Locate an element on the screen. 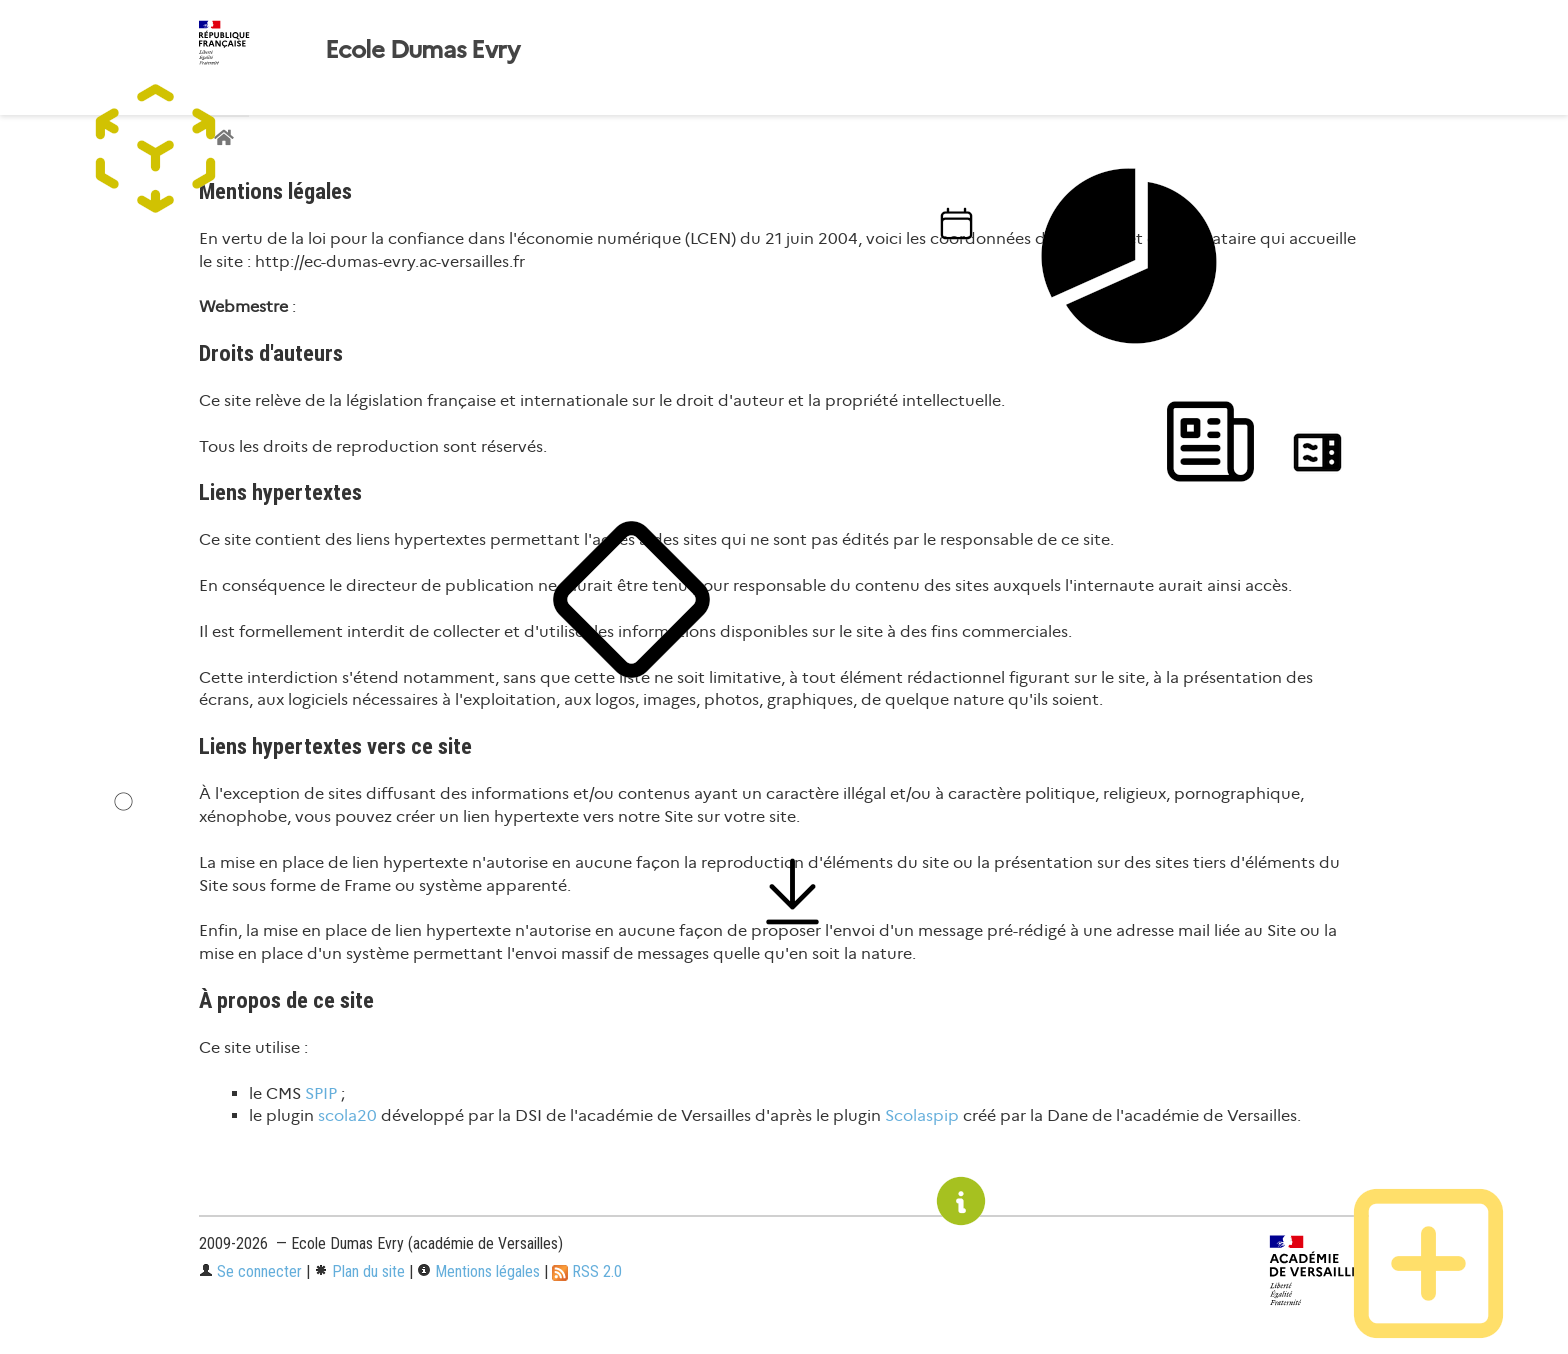 This screenshot has height=1354, width=1568. access microwave controls or settings is located at coordinates (1317, 452).